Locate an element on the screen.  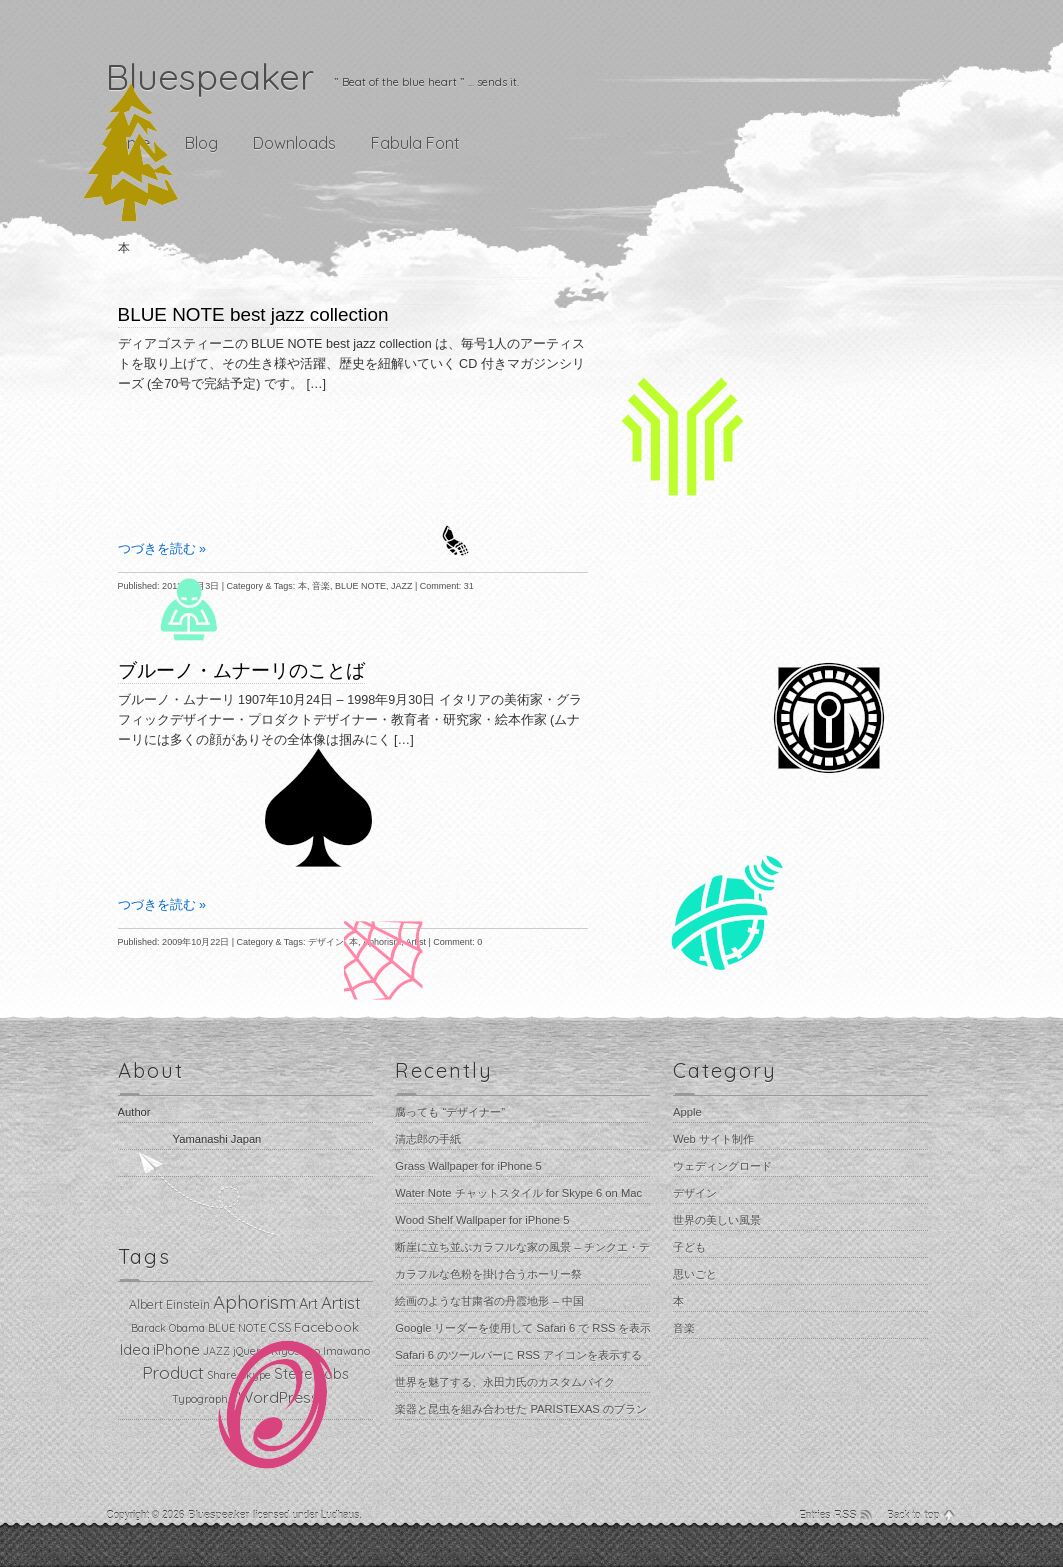
equip armor or gauntlet item is located at coordinates (455, 540).